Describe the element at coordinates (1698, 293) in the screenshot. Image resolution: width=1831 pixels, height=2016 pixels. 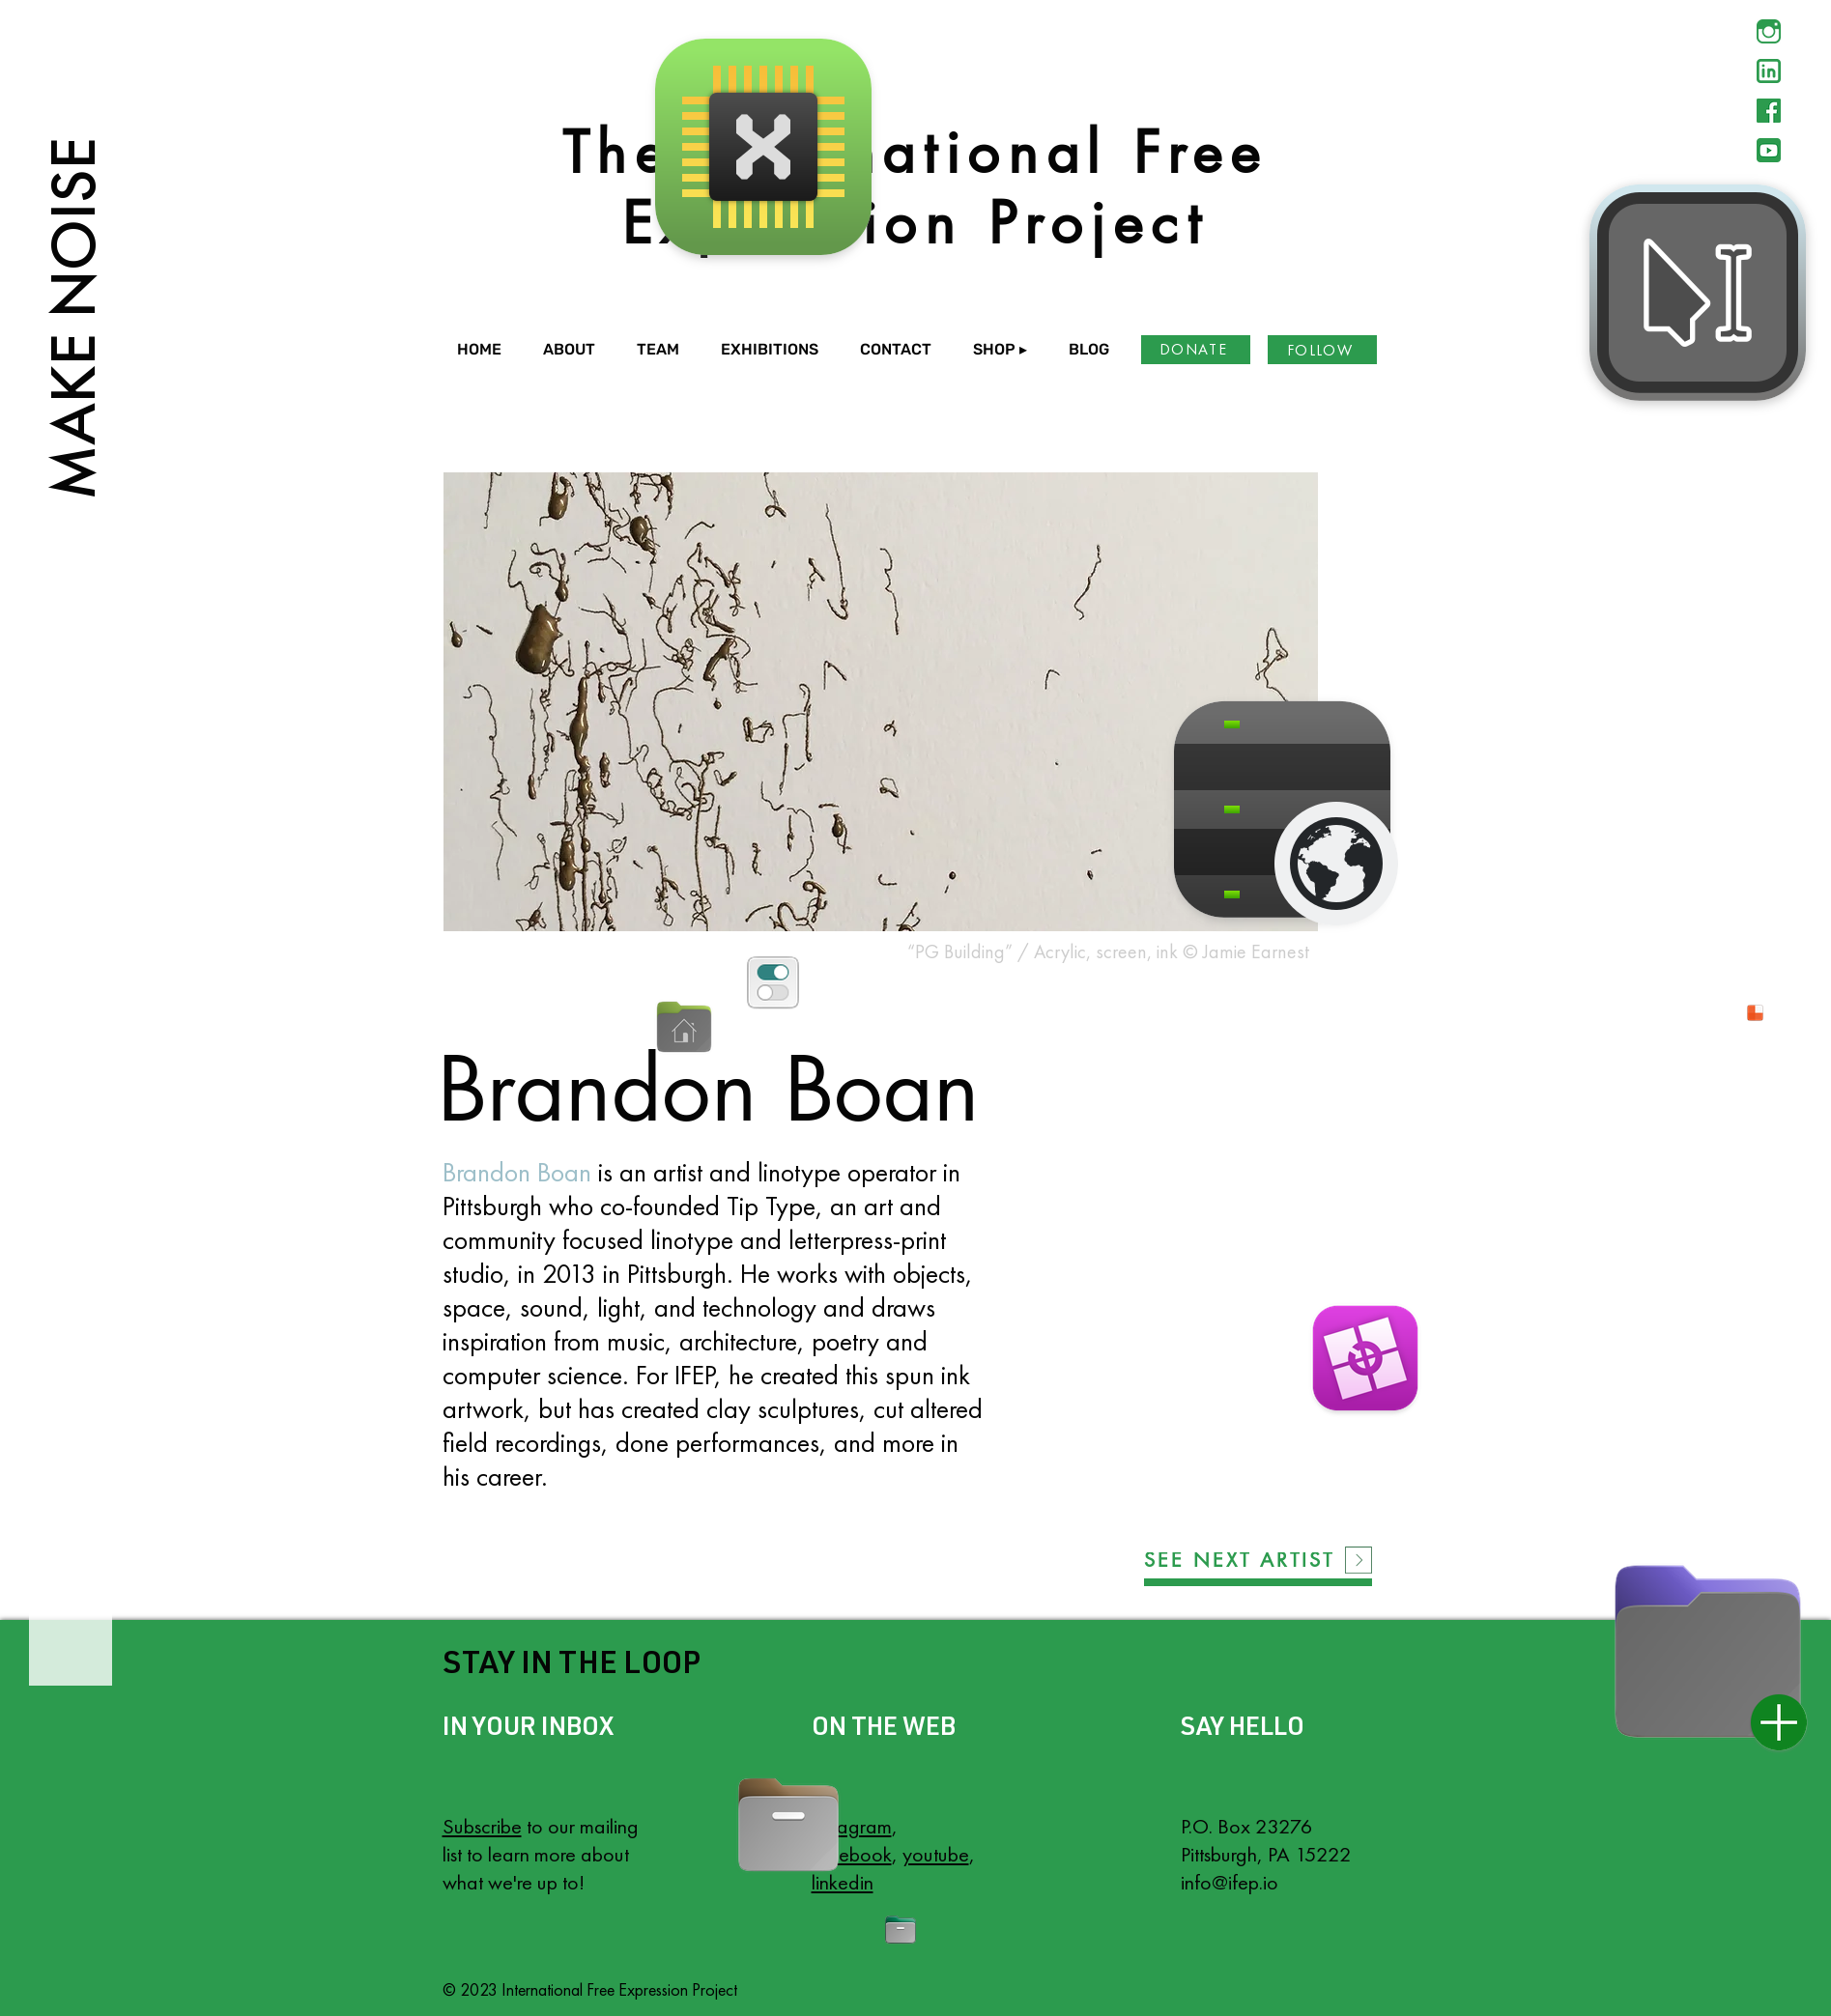
I see `open cursor and pointer preferences` at that location.